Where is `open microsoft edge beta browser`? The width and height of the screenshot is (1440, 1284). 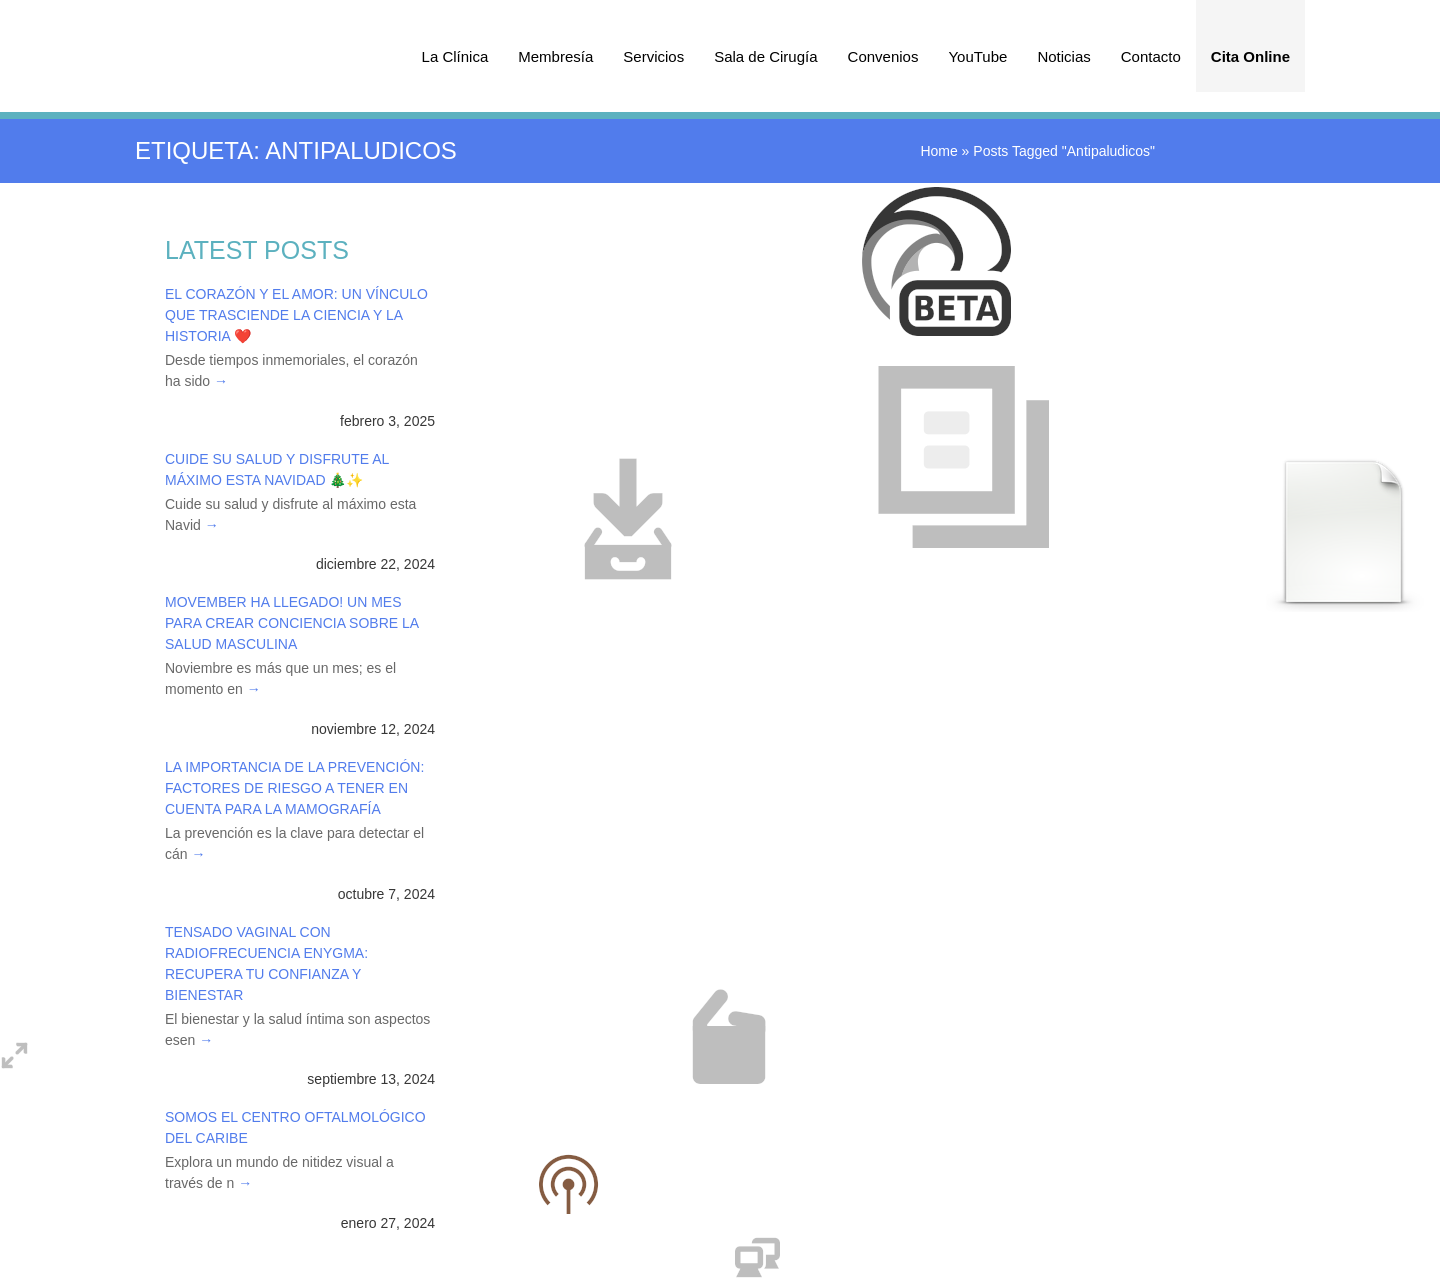 open microsoft edge beta browser is located at coordinates (936, 261).